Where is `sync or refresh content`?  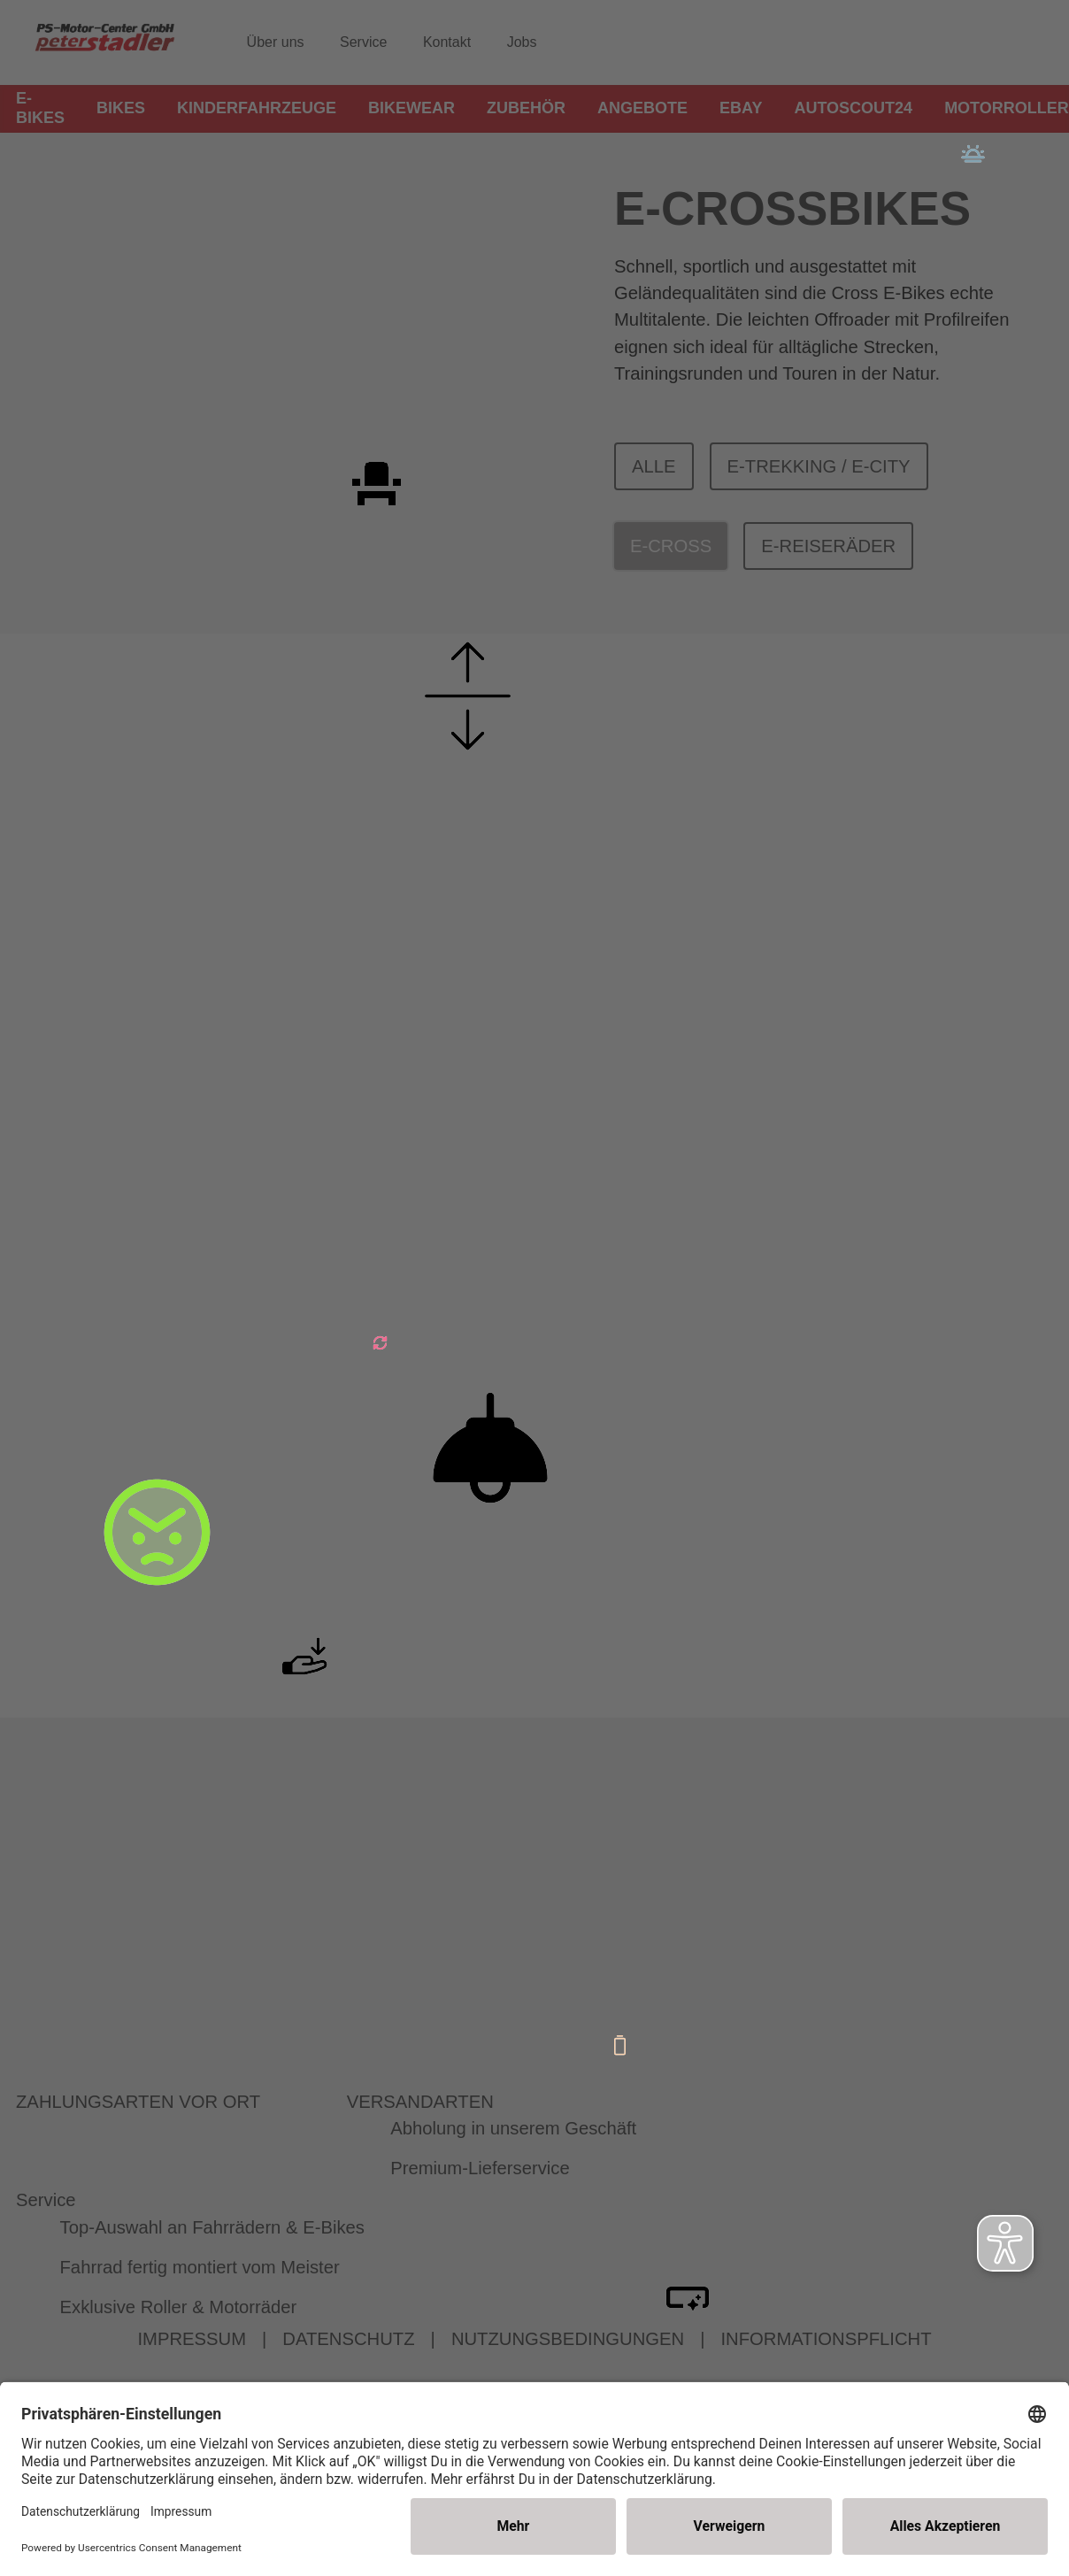
sync or refresh content is located at coordinates (380, 1342).